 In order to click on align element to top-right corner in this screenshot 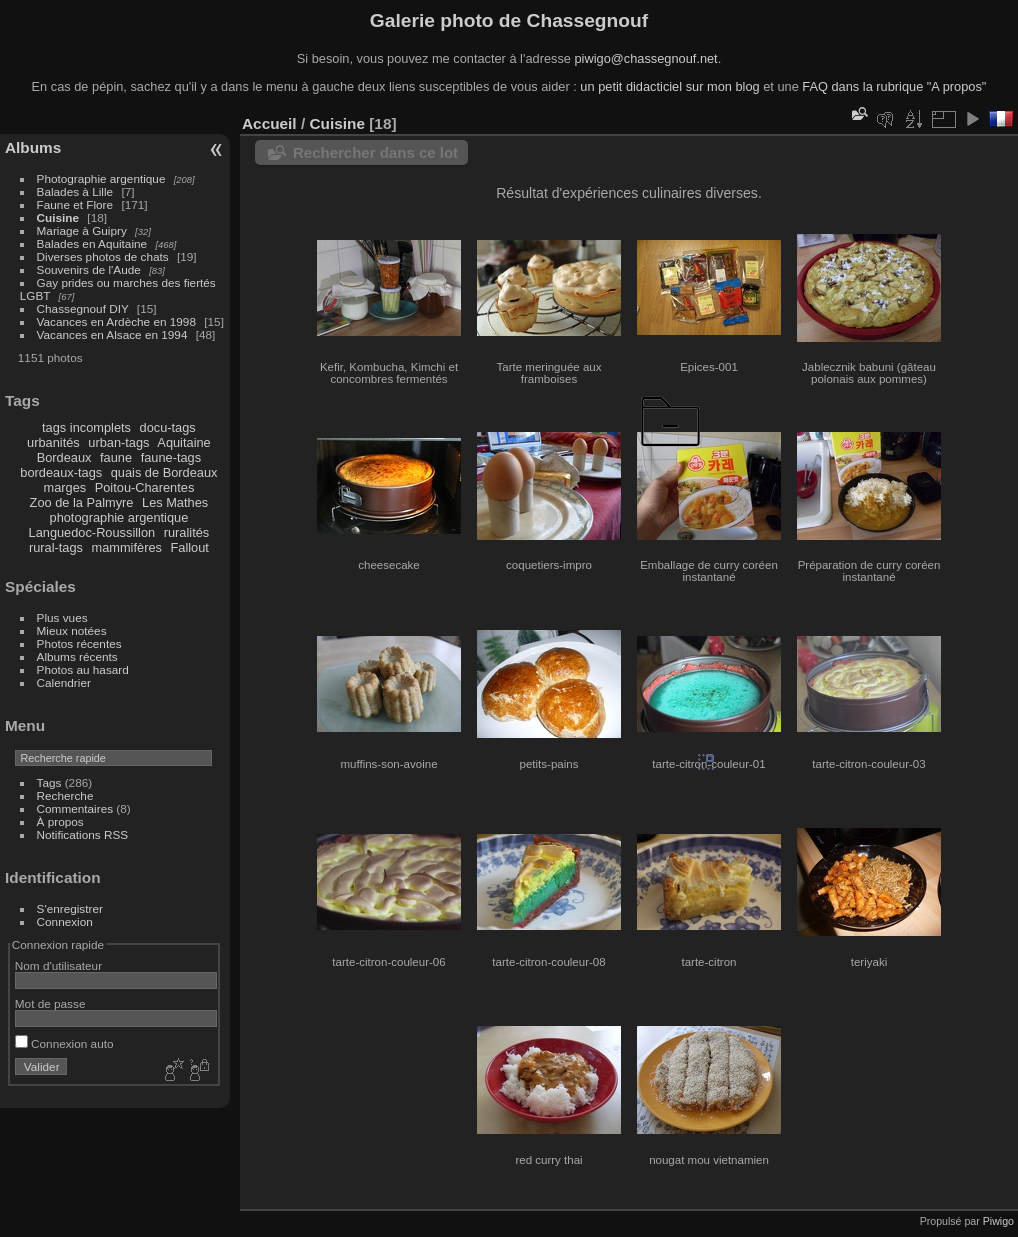, I will do `click(706, 762)`.